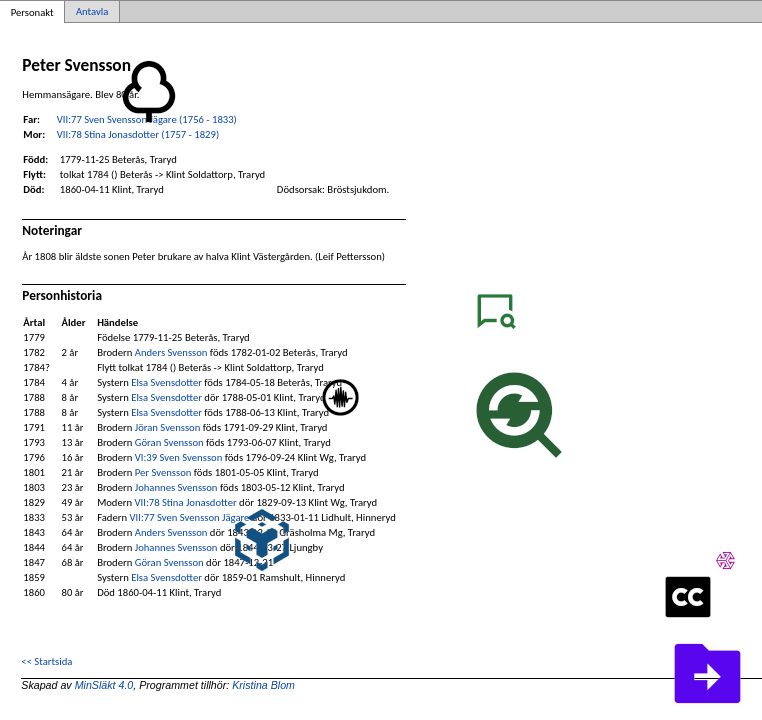  What do you see at coordinates (725, 560) in the screenshot?
I see `open the sidequest app for vr game sideloading` at bounding box center [725, 560].